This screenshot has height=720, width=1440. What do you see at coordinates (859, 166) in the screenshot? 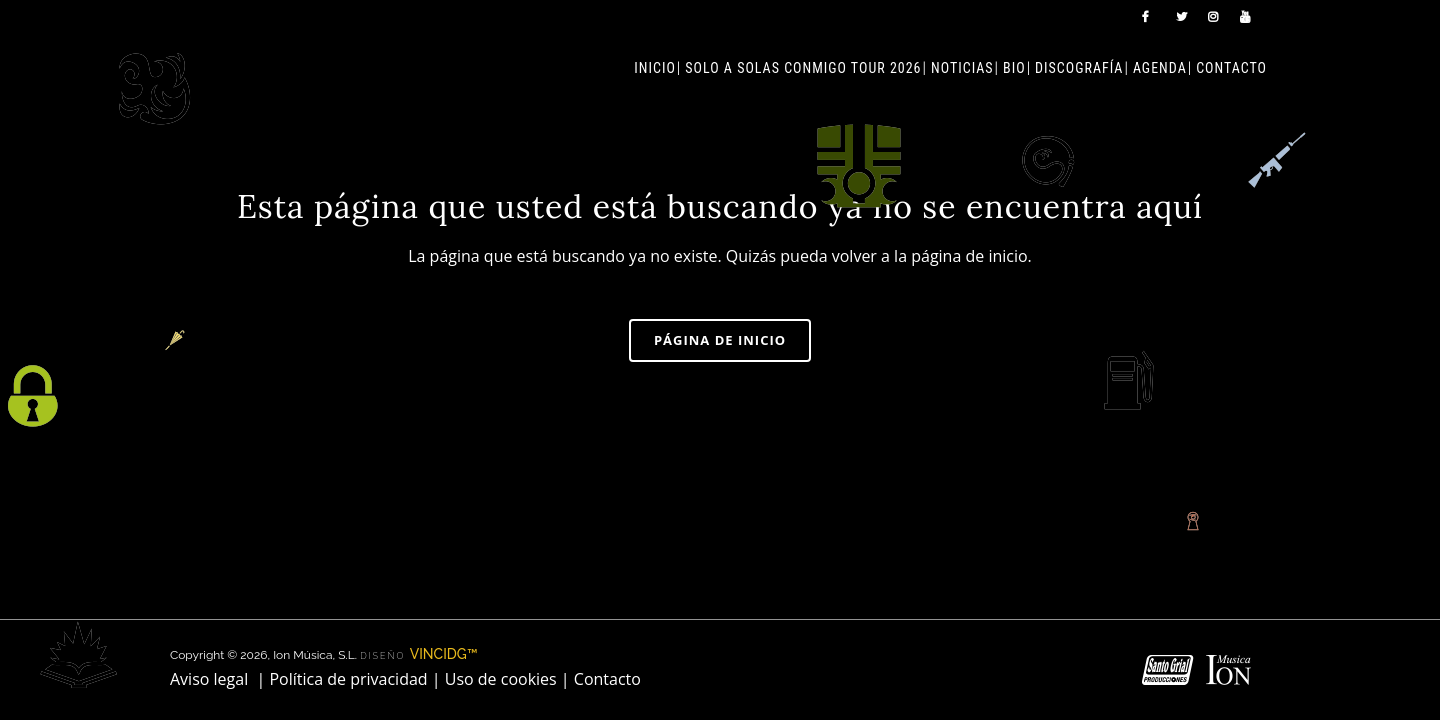
I see `engine or motor settings` at bounding box center [859, 166].